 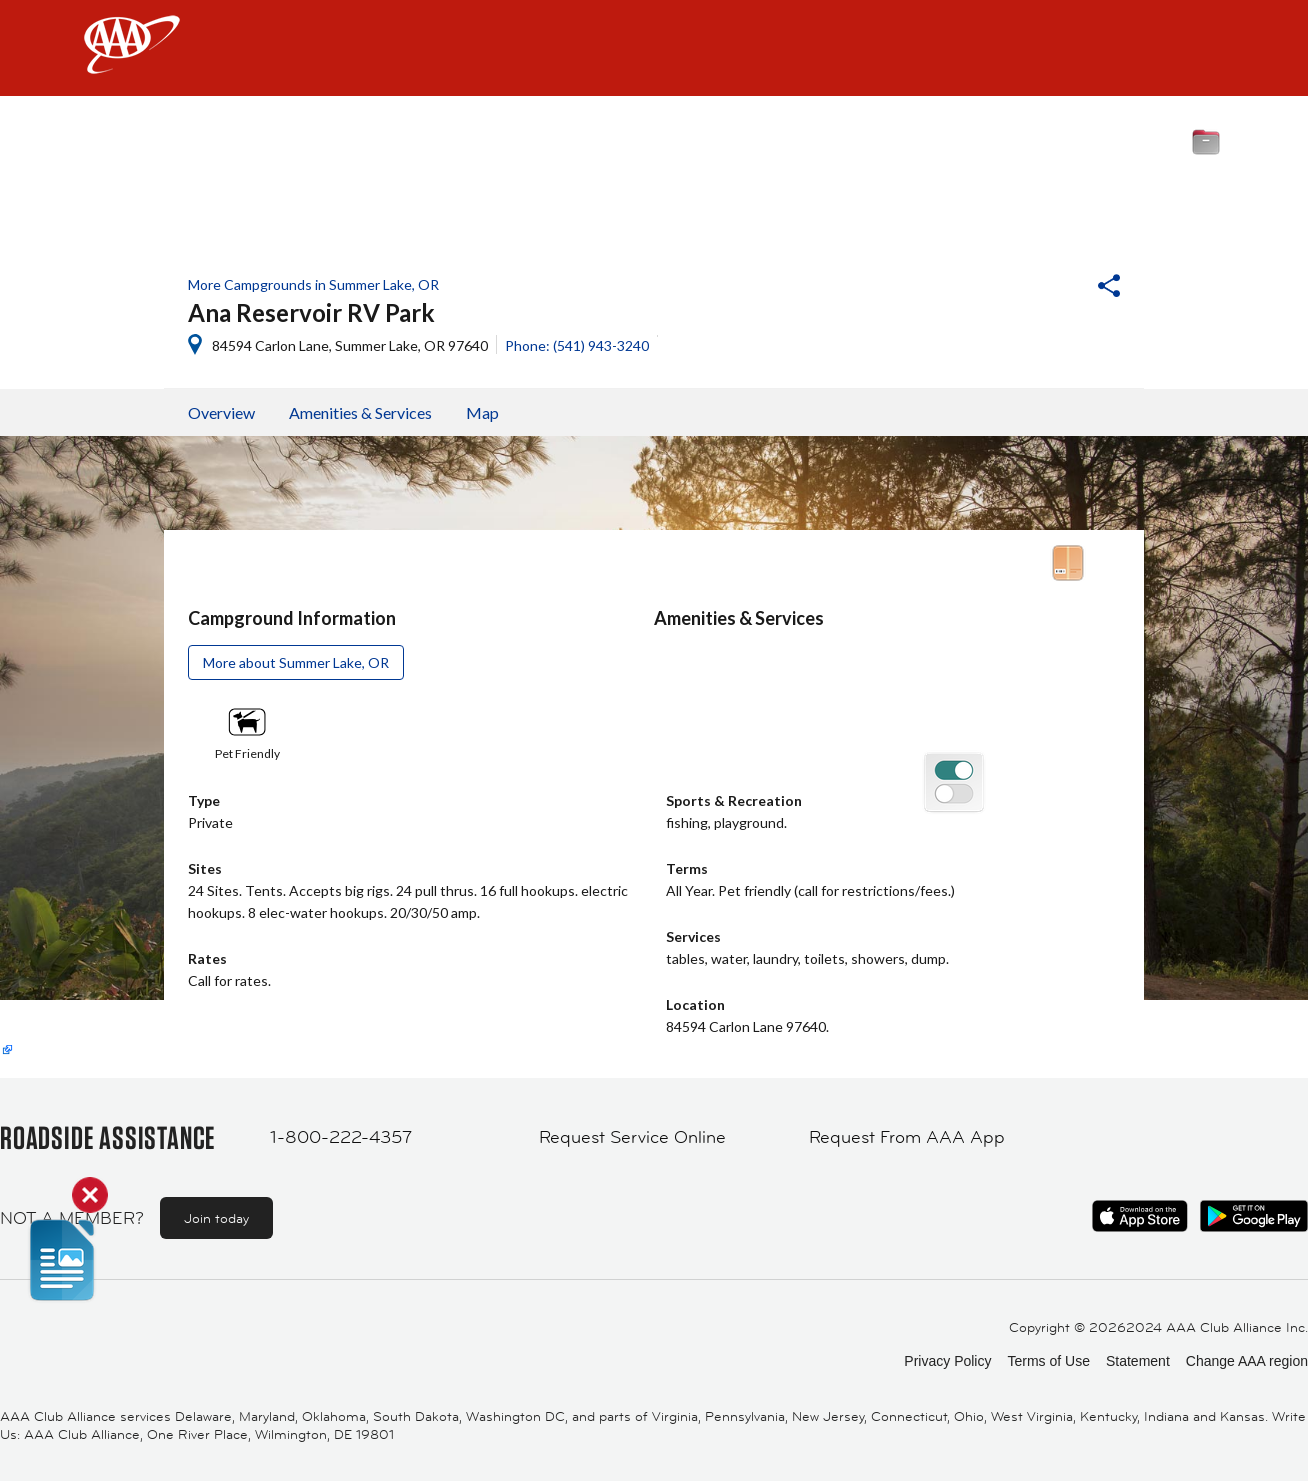 I want to click on cancel or close the current action, so click(x=90, y=1195).